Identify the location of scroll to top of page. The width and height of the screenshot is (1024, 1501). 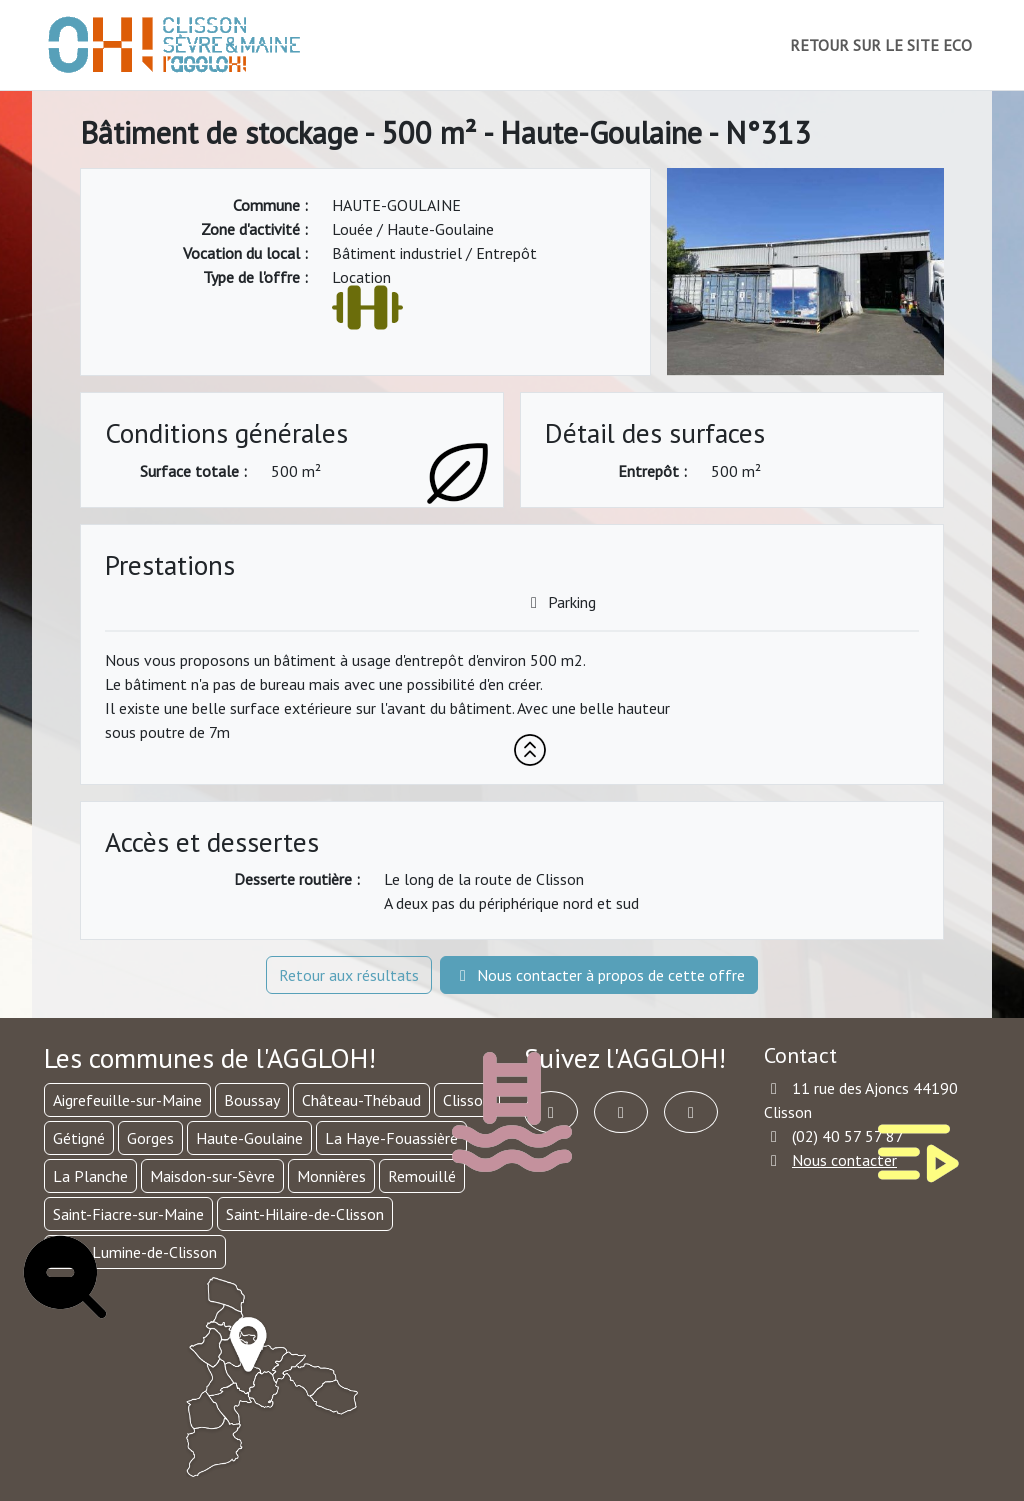
(530, 750).